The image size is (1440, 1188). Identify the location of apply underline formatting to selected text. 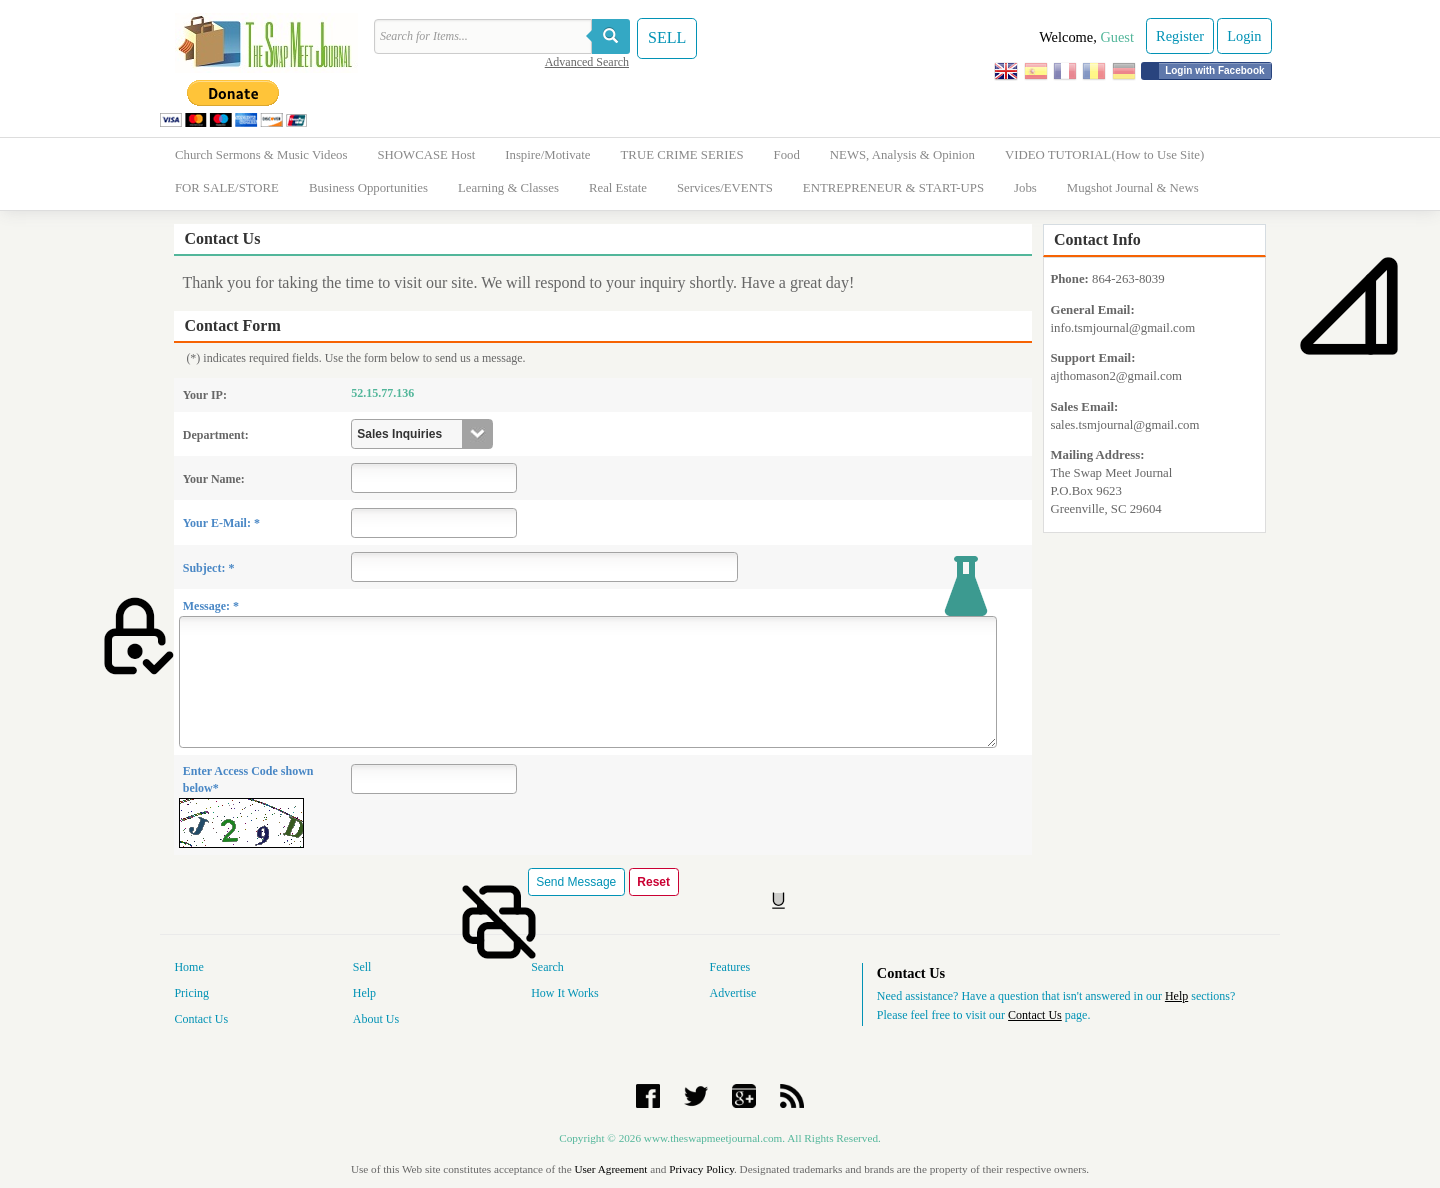
(778, 899).